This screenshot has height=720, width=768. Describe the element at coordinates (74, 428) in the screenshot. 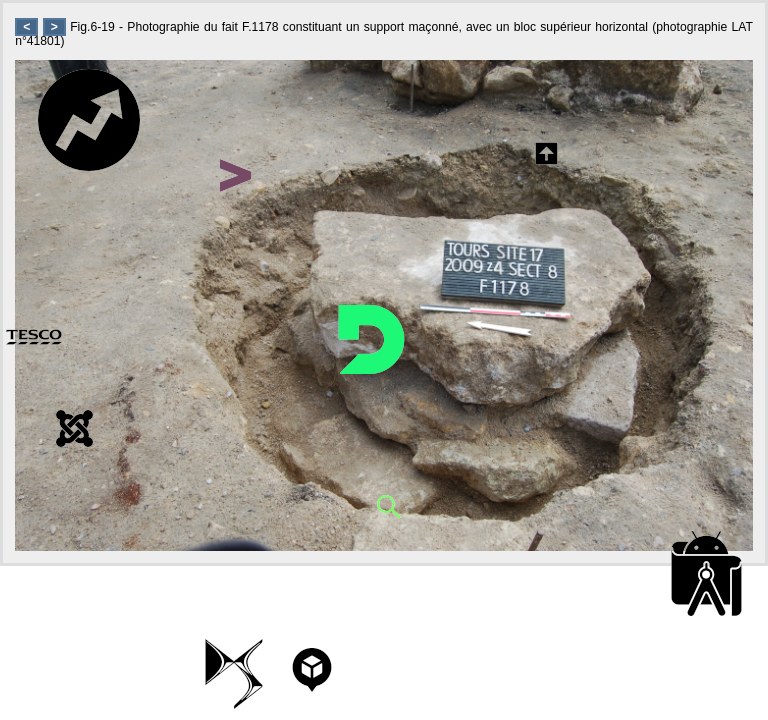

I see `Joomla content management system logo` at that location.